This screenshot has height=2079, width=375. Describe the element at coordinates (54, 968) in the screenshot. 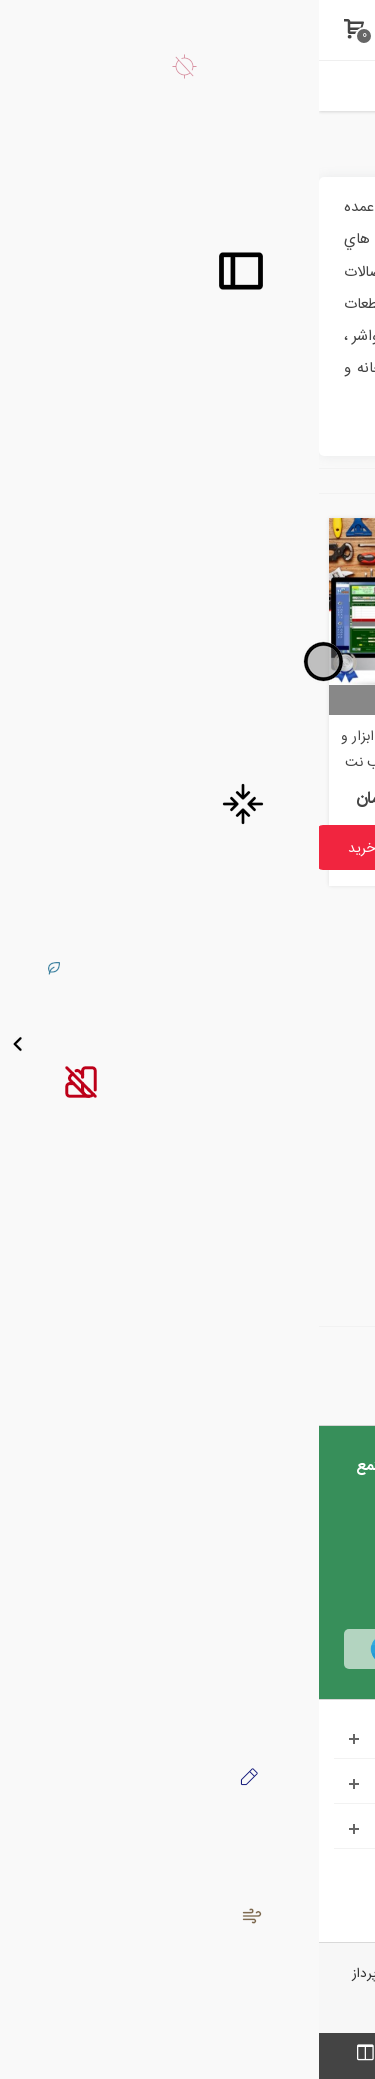

I see `view eco-friendly or sustainable options` at that location.